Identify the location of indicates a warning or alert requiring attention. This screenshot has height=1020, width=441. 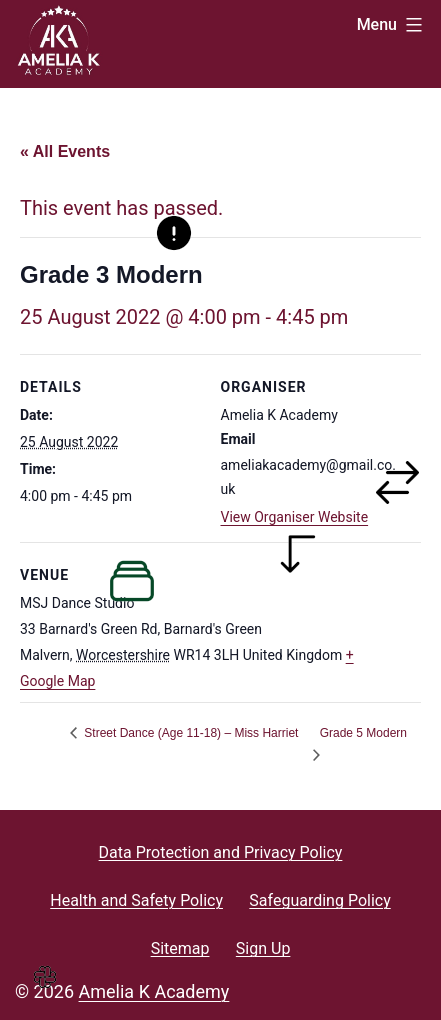
(174, 233).